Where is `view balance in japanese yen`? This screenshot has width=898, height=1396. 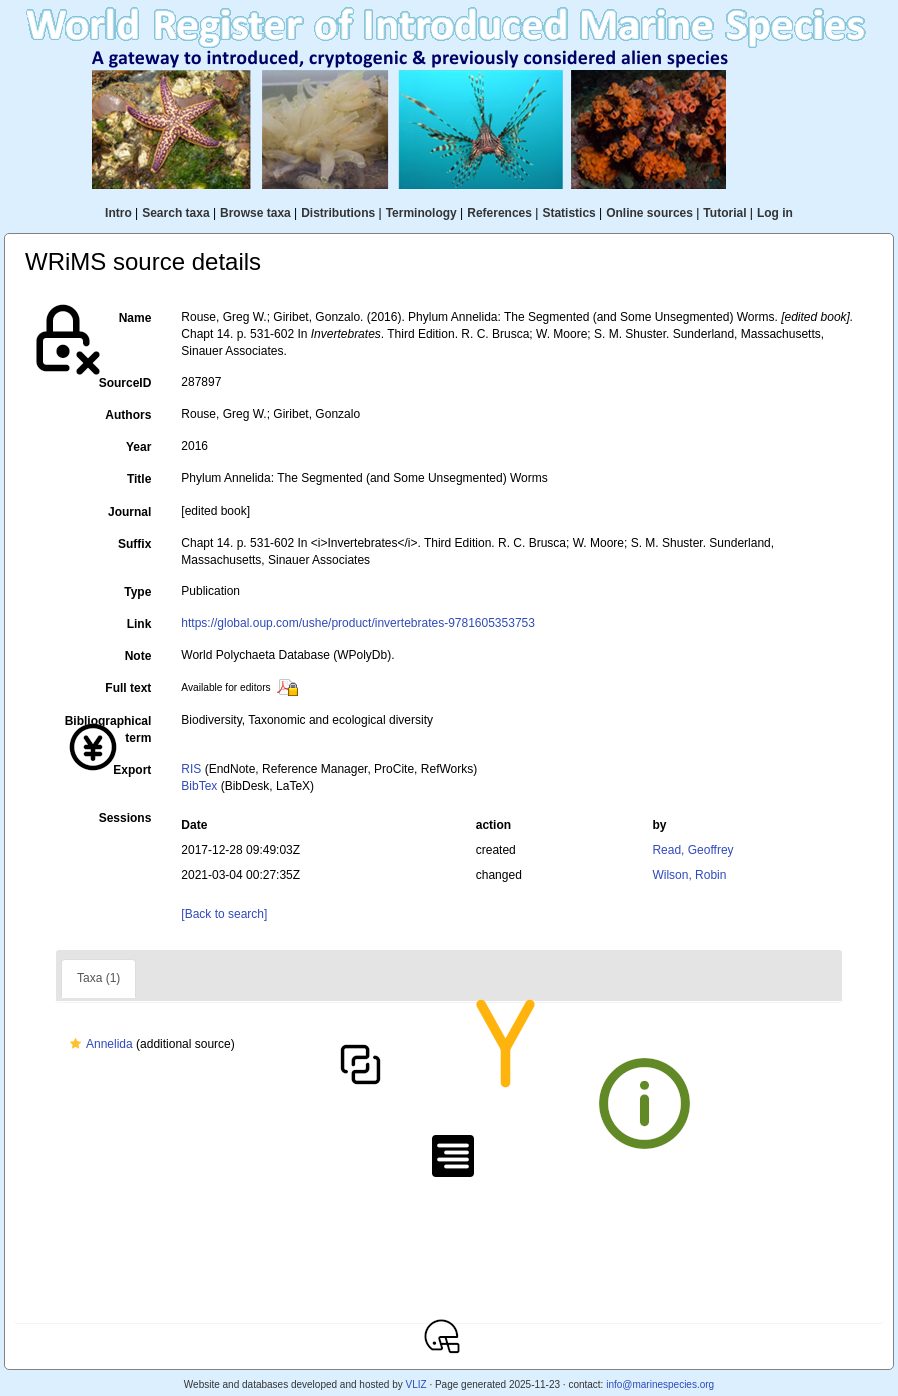 view balance in japanese yen is located at coordinates (93, 747).